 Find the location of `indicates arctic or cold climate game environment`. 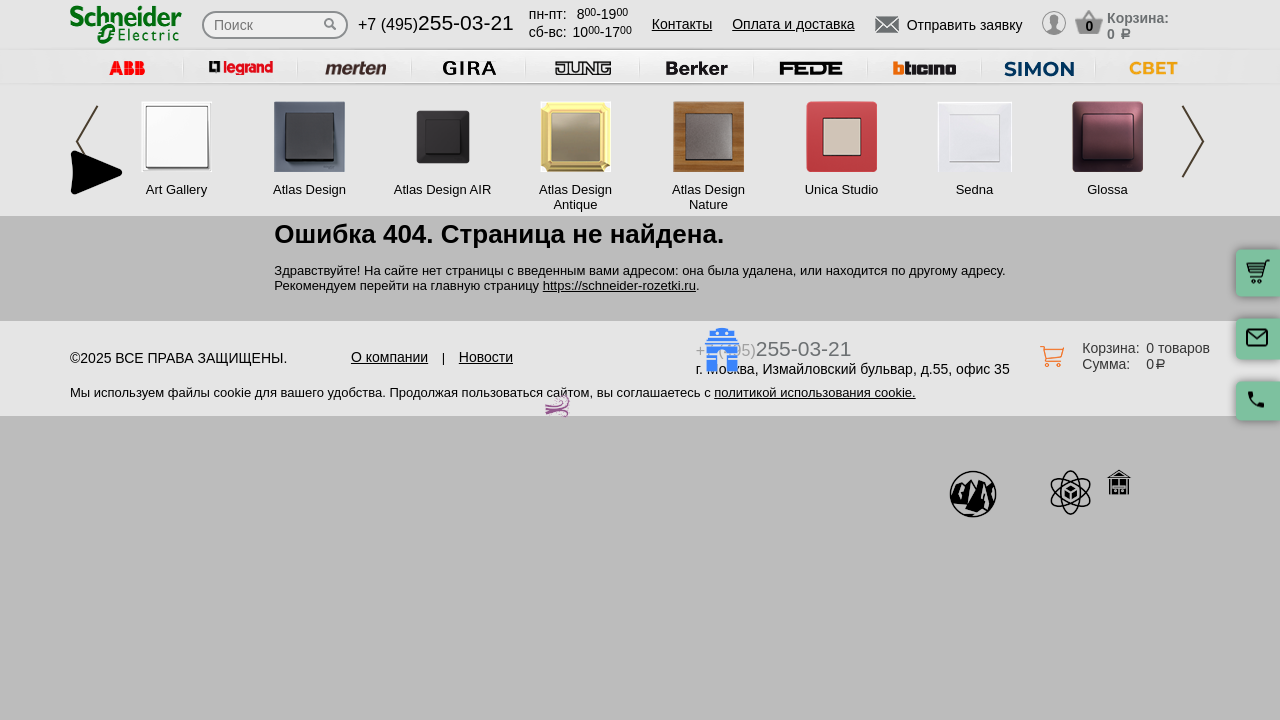

indicates arctic or cold climate game environment is located at coordinates (973, 494).